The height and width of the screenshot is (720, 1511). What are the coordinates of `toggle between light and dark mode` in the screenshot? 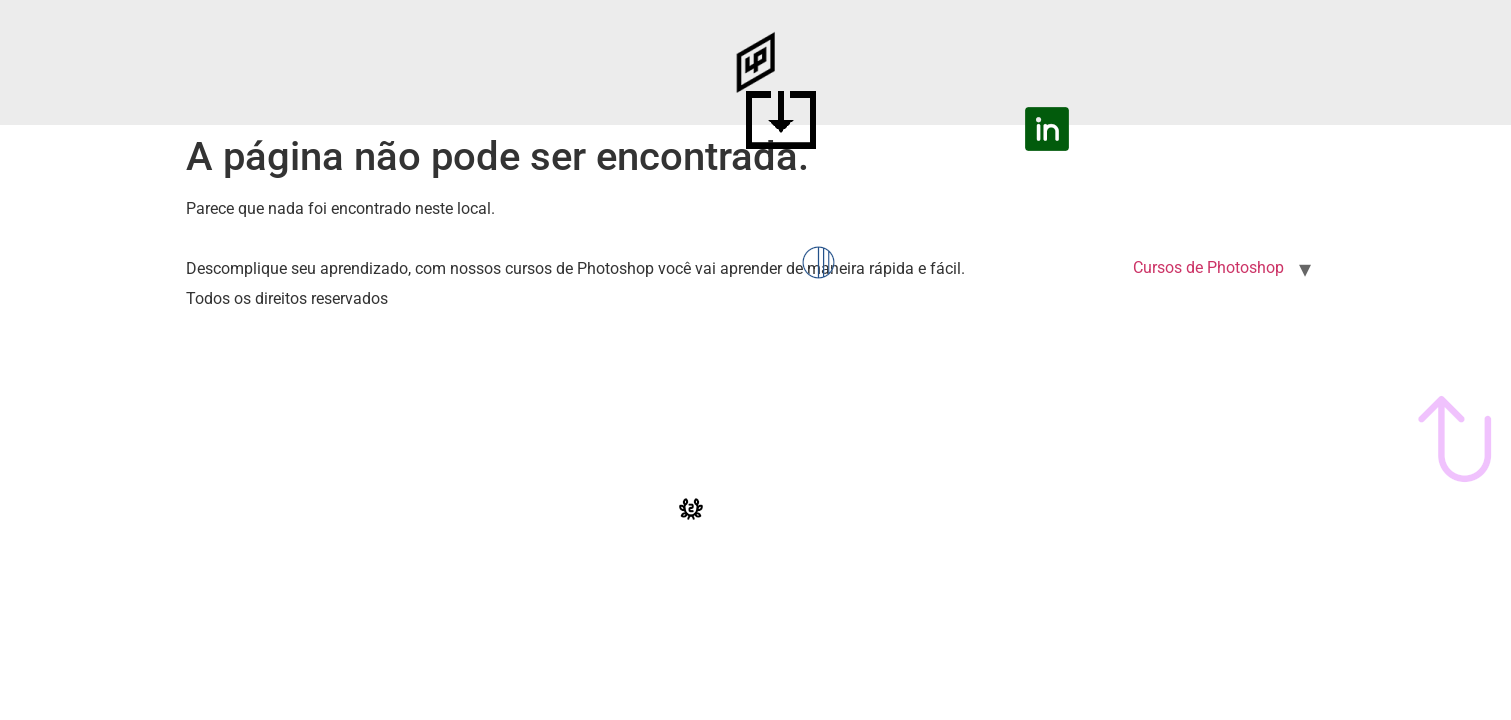 It's located at (818, 262).